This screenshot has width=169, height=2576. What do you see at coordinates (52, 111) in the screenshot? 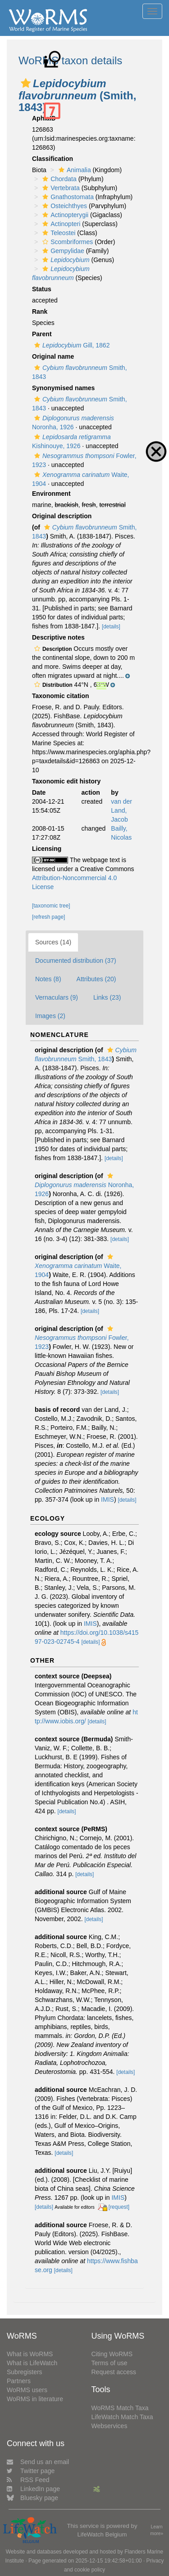
I see `select or input the number seven` at bounding box center [52, 111].